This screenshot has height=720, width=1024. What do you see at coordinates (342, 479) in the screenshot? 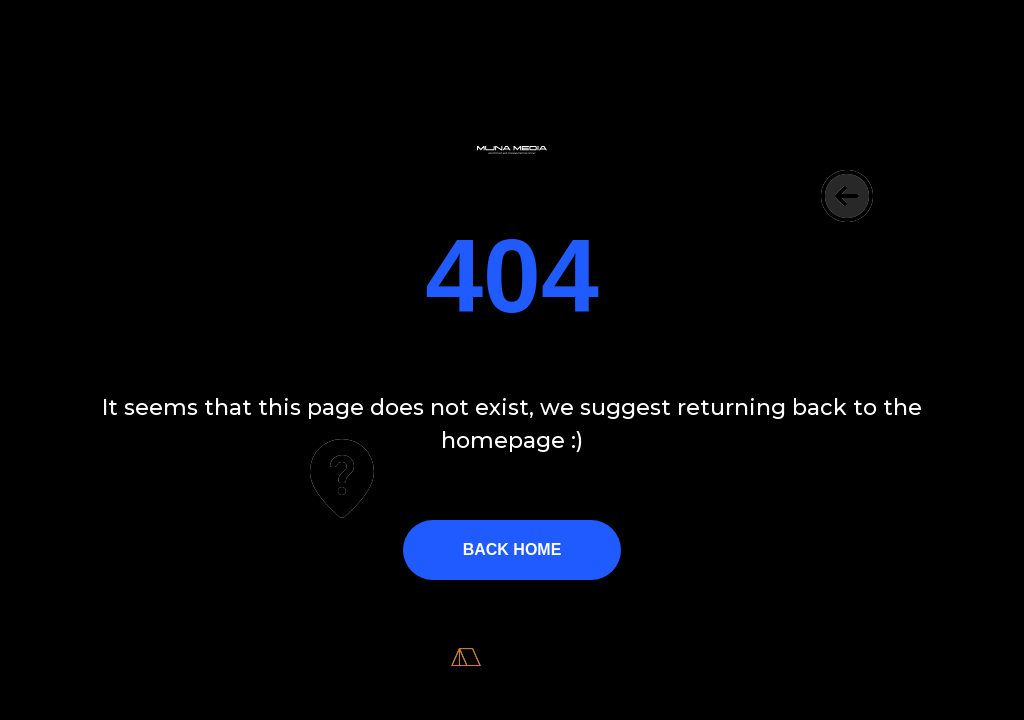
I see `unknown or unverified location` at bounding box center [342, 479].